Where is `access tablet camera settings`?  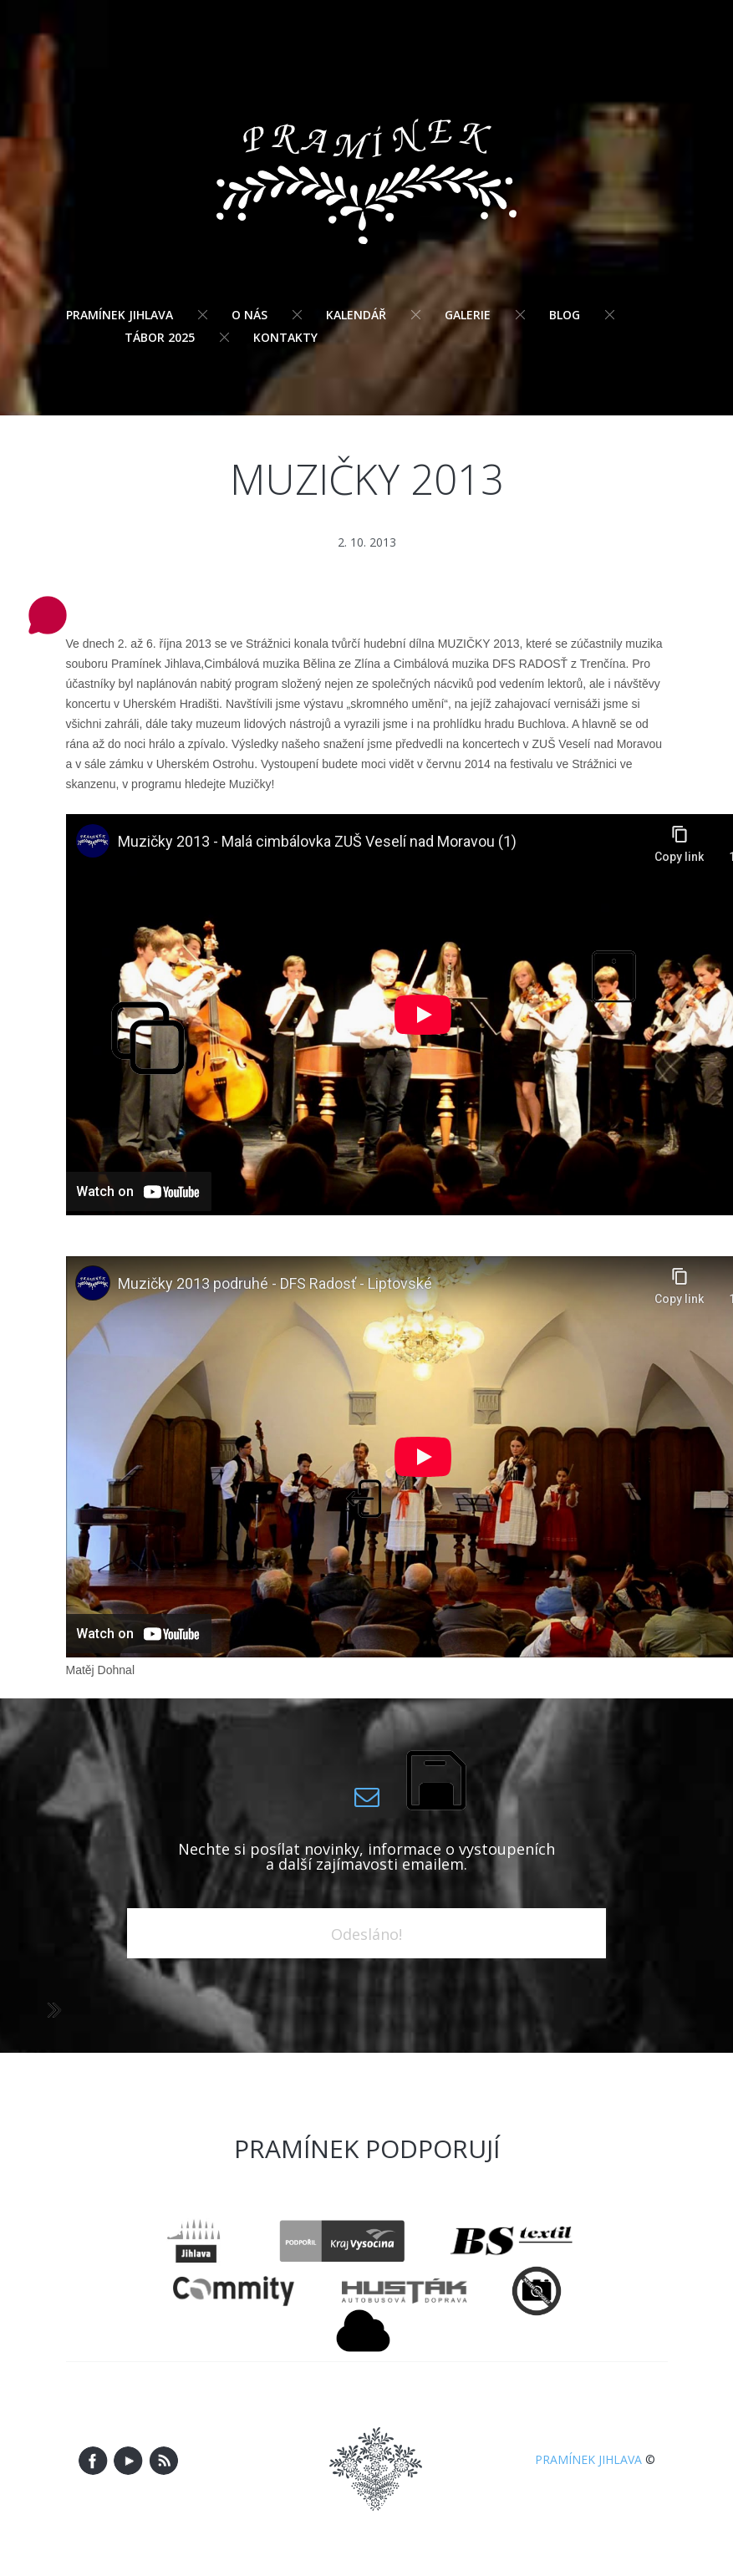
access tablet camera settings is located at coordinates (613, 976).